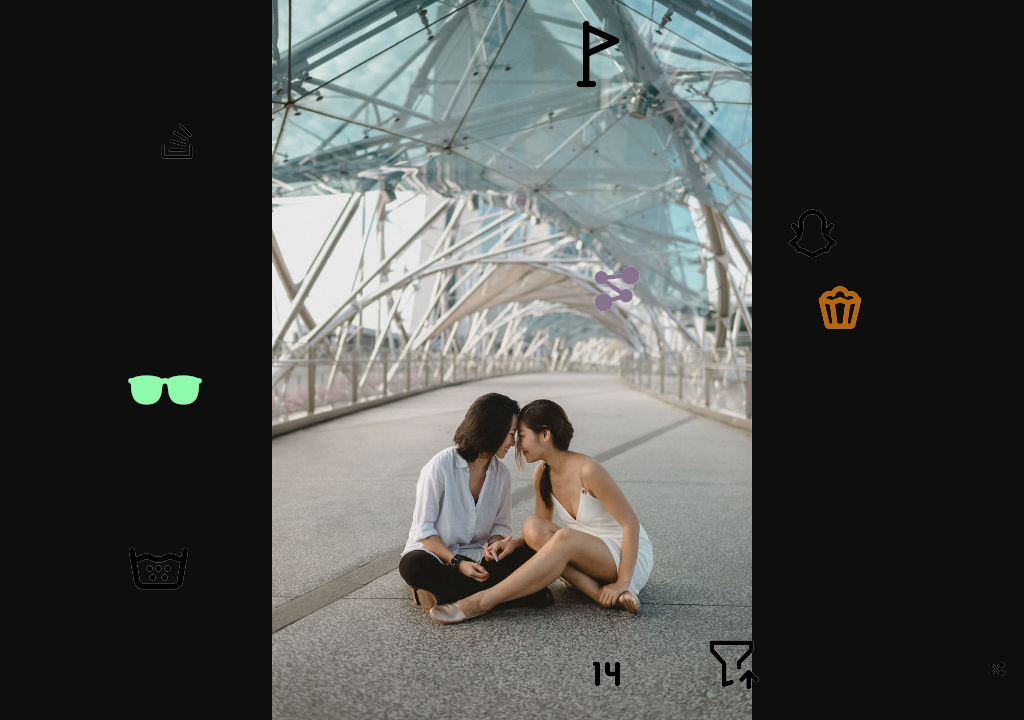 The height and width of the screenshot is (720, 1024). I want to click on sort filtered results in ascending order, so click(731, 662).